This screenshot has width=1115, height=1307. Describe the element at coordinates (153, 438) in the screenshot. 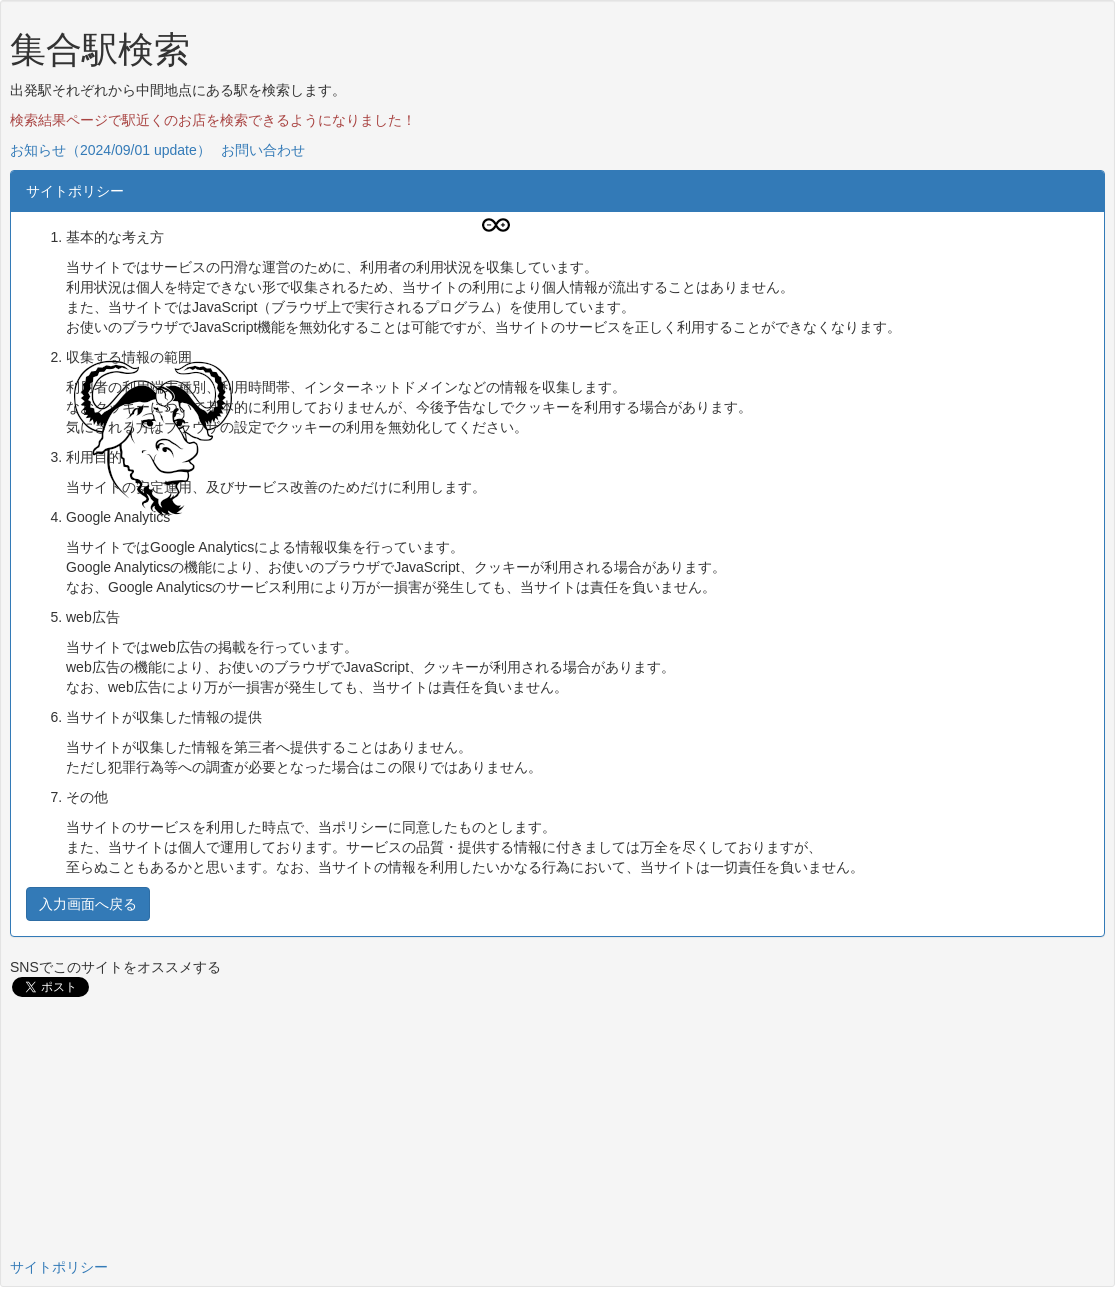

I see `gnu project logo` at that location.